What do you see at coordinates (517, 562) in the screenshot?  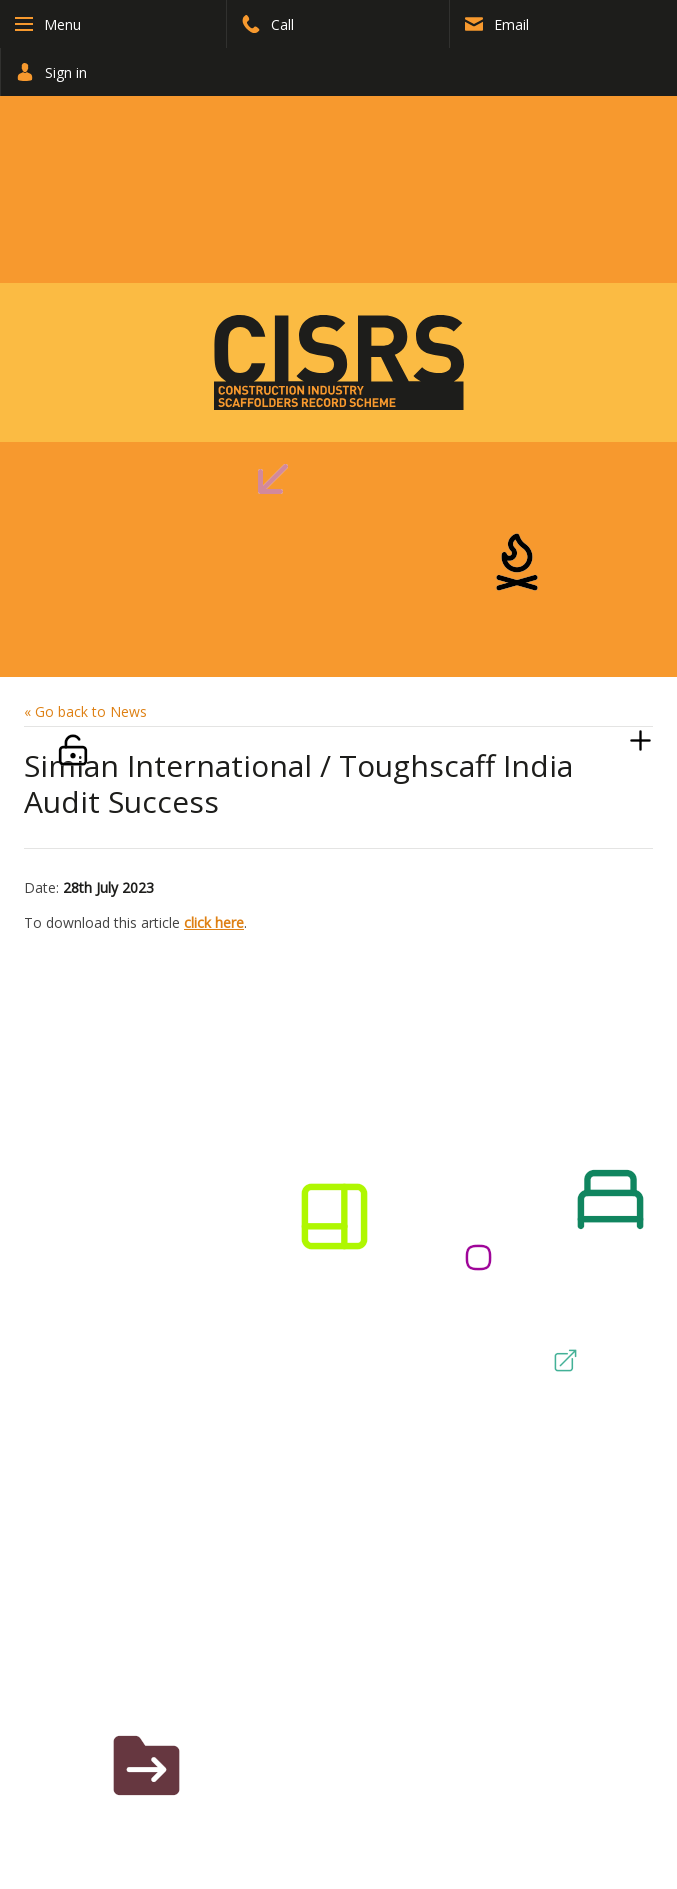 I see `start a campfire or outdoor activity mode` at bounding box center [517, 562].